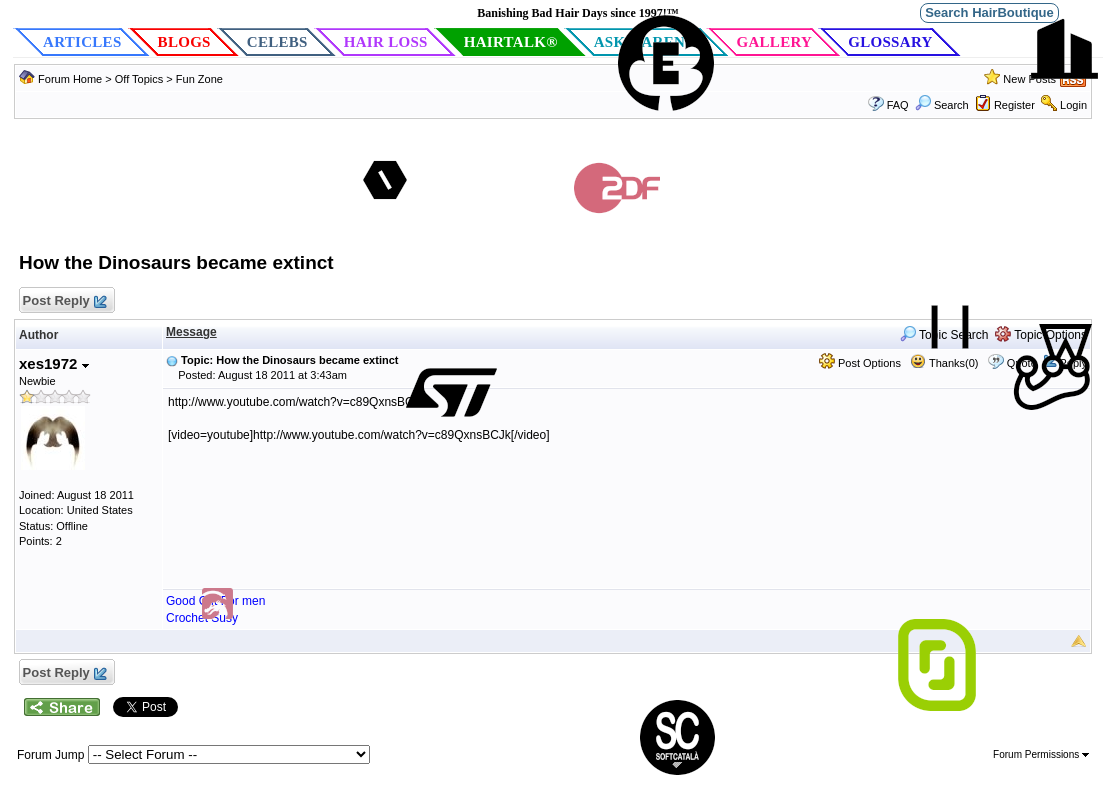  Describe the element at coordinates (385, 180) in the screenshot. I see `open system settings` at that location.